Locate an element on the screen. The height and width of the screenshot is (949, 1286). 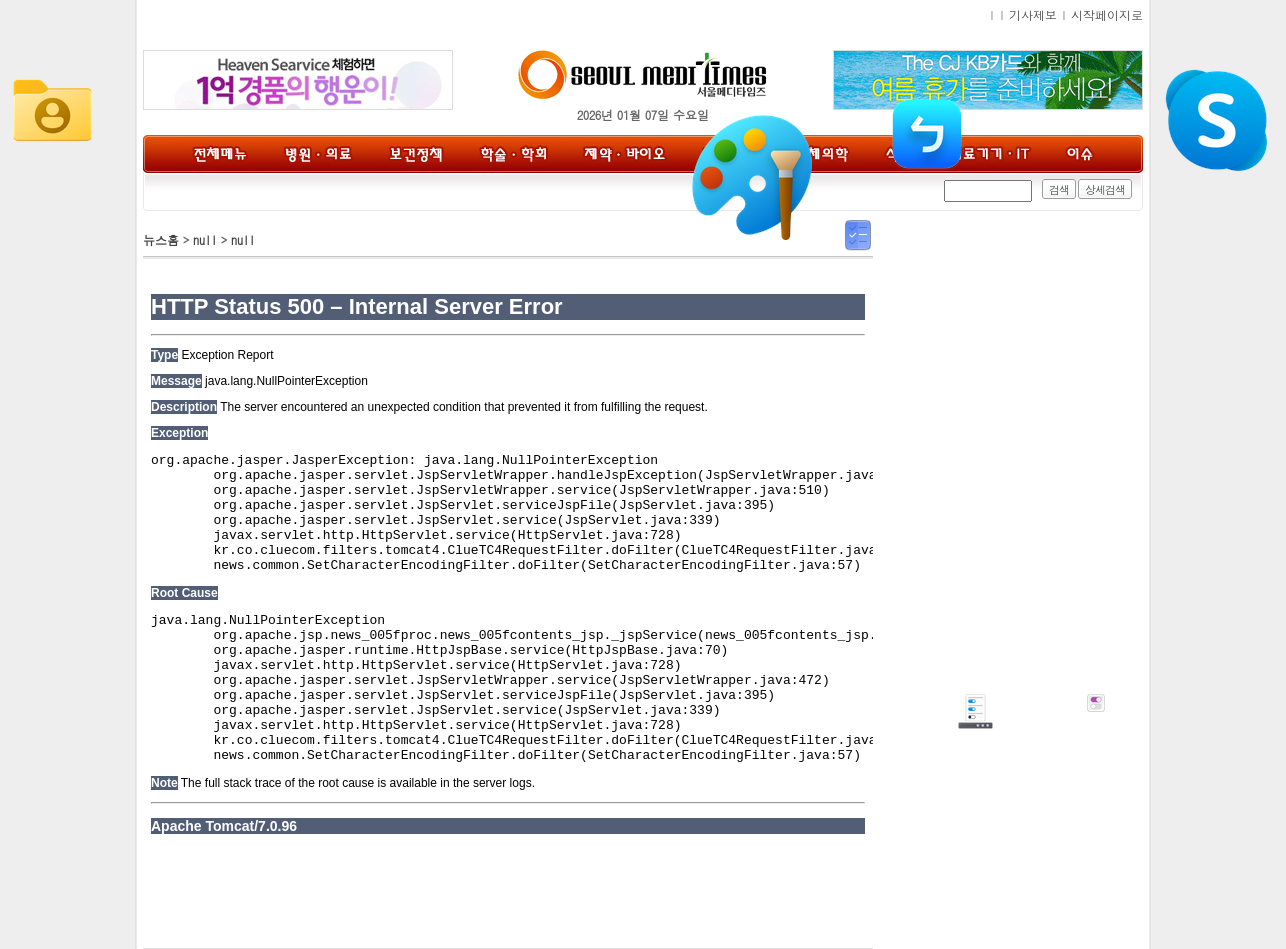
open the paint application is located at coordinates (752, 175).